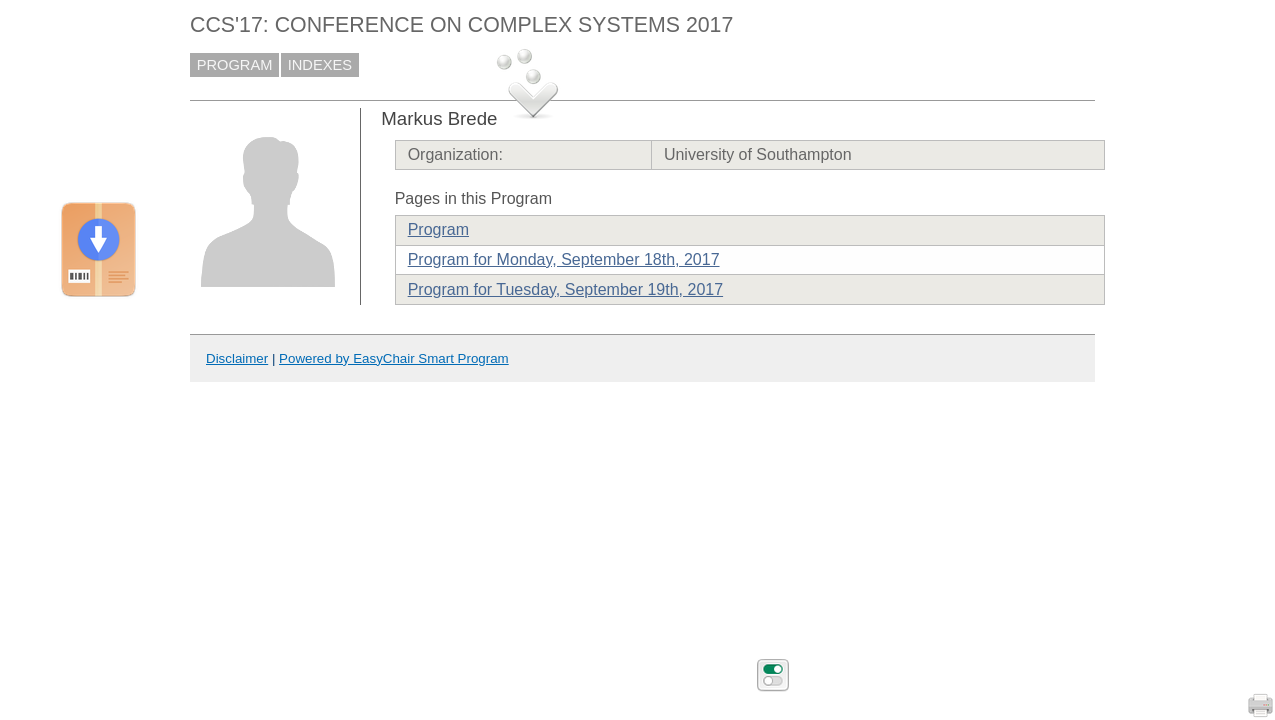 The width and height of the screenshot is (1275, 720). I want to click on access printer settings and devices, so click(1260, 705).